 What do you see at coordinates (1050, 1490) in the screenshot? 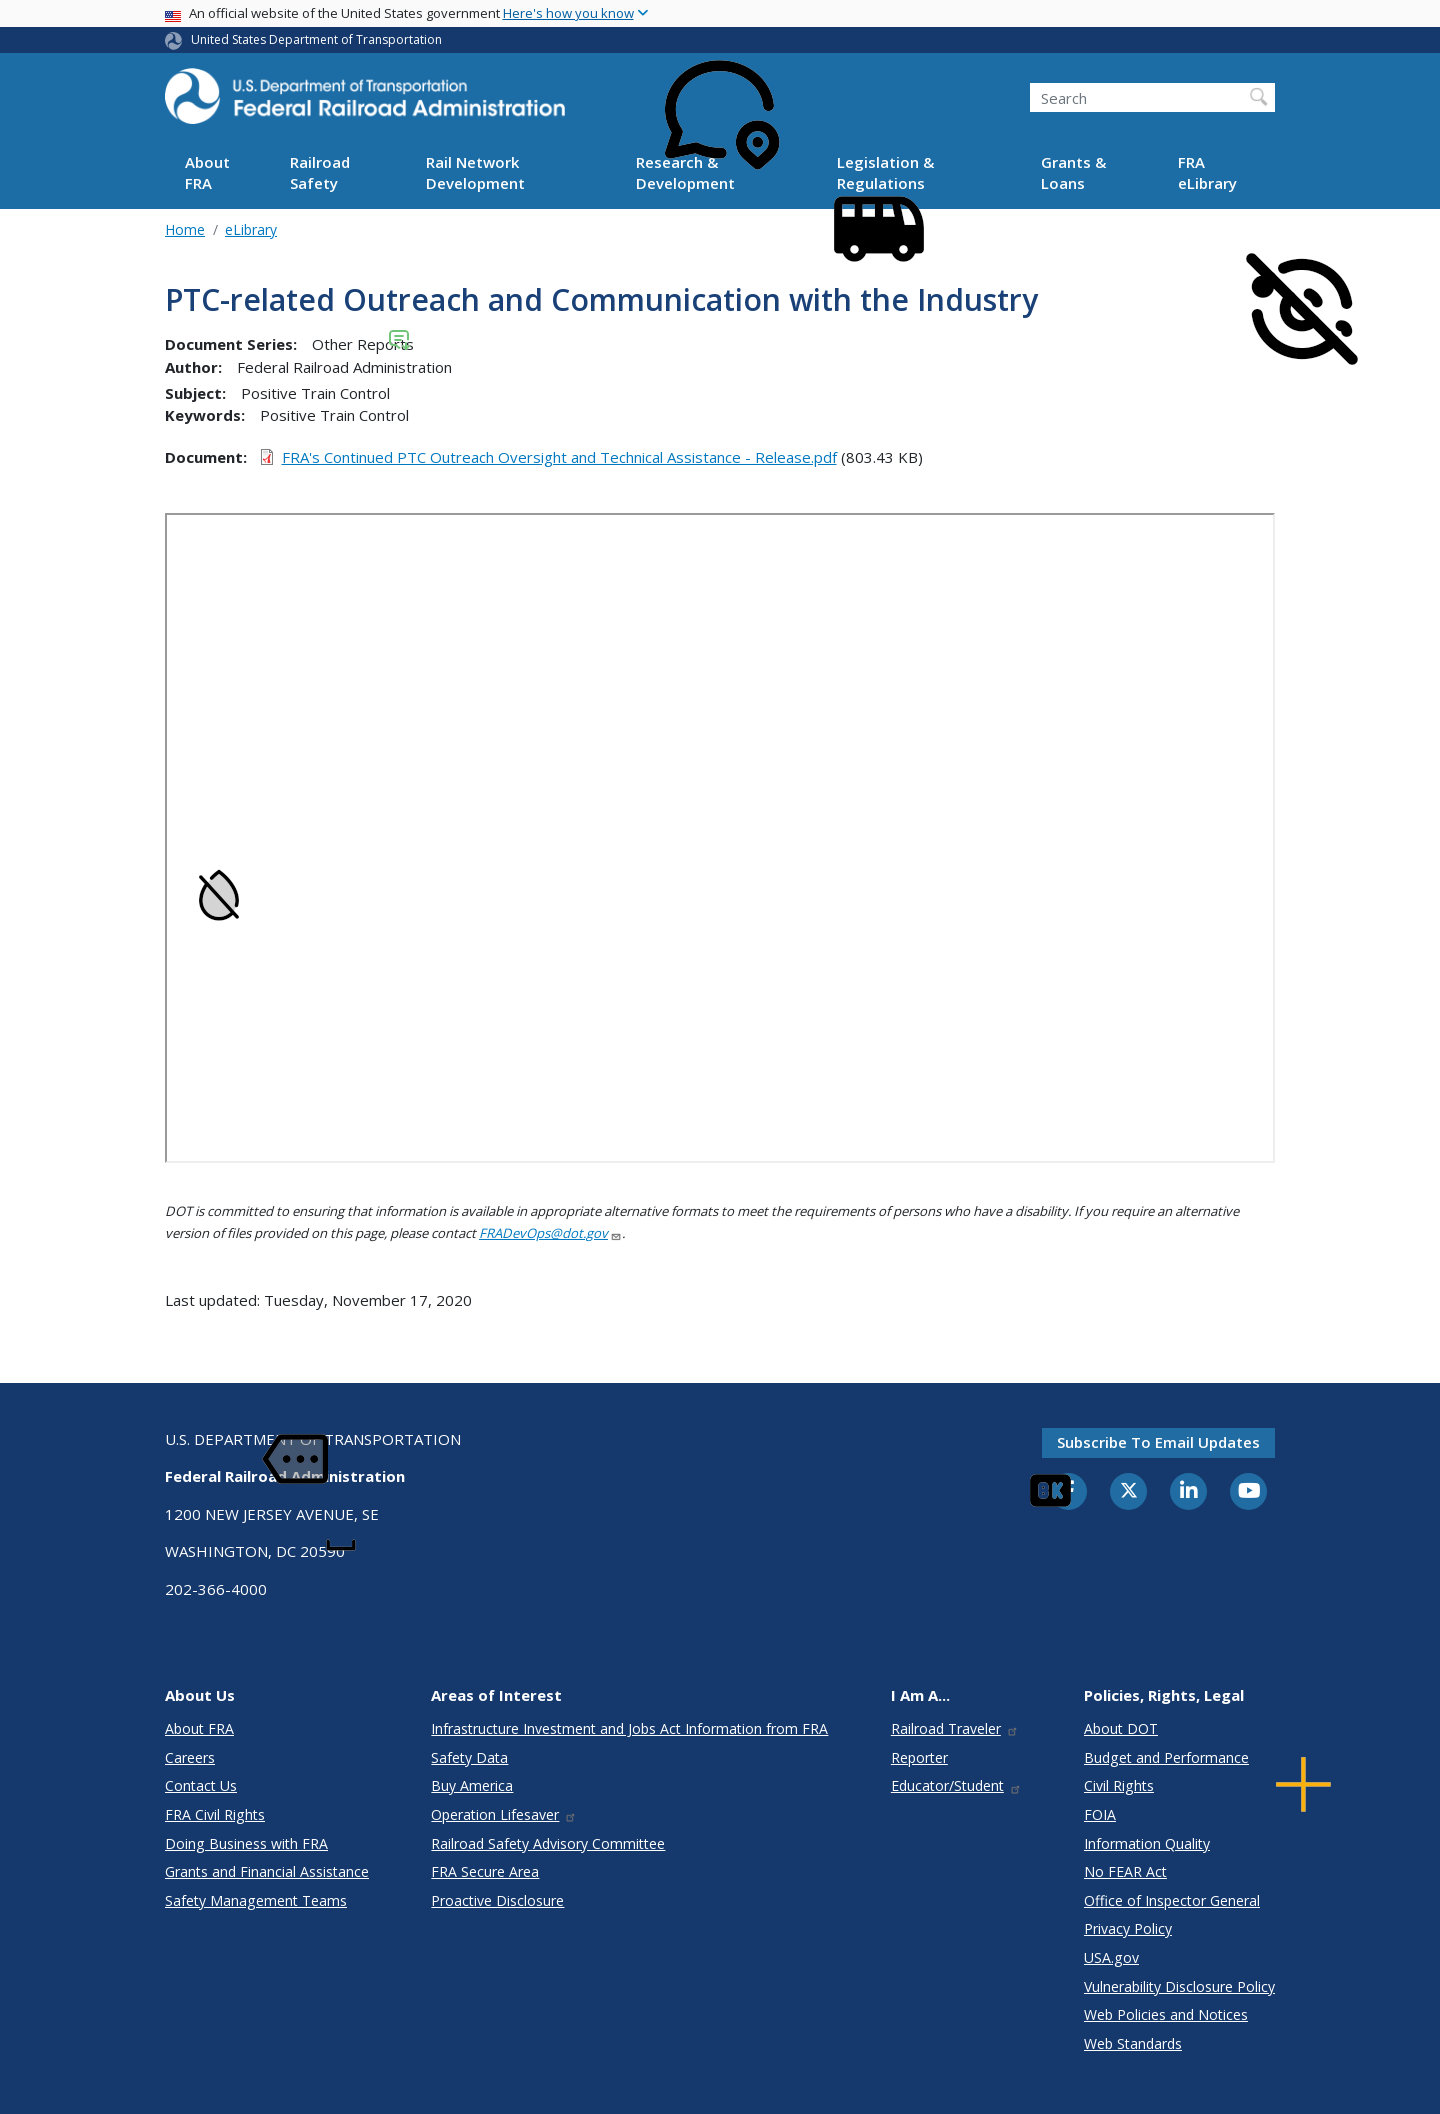
I see `indicates 8K video resolution quality` at bounding box center [1050, 1490].